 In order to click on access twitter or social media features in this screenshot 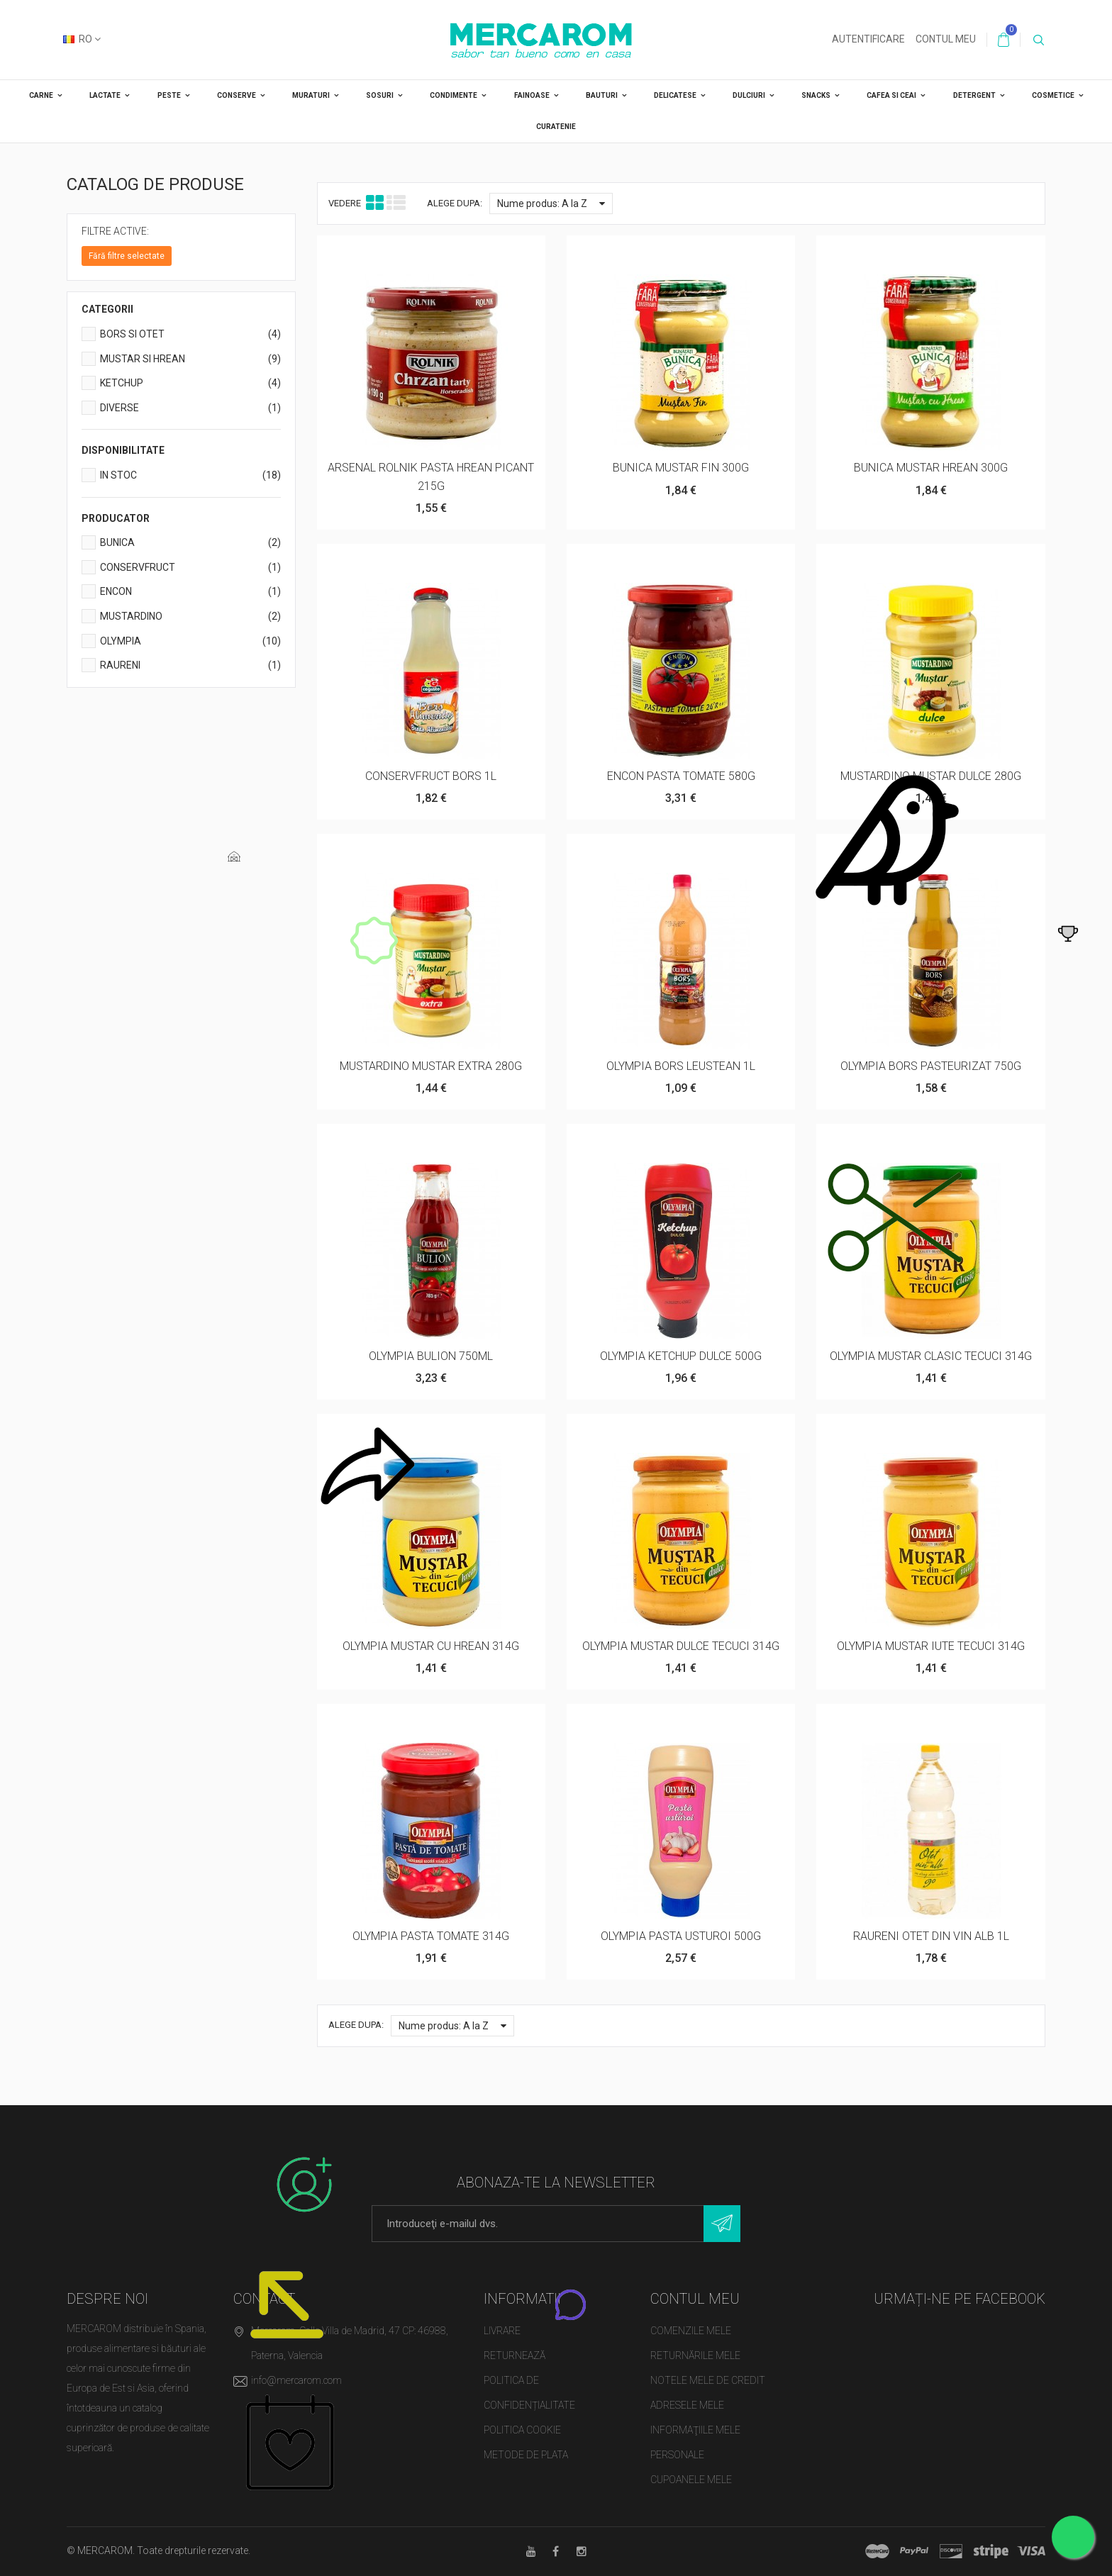, I will do `click(887, 840)`.